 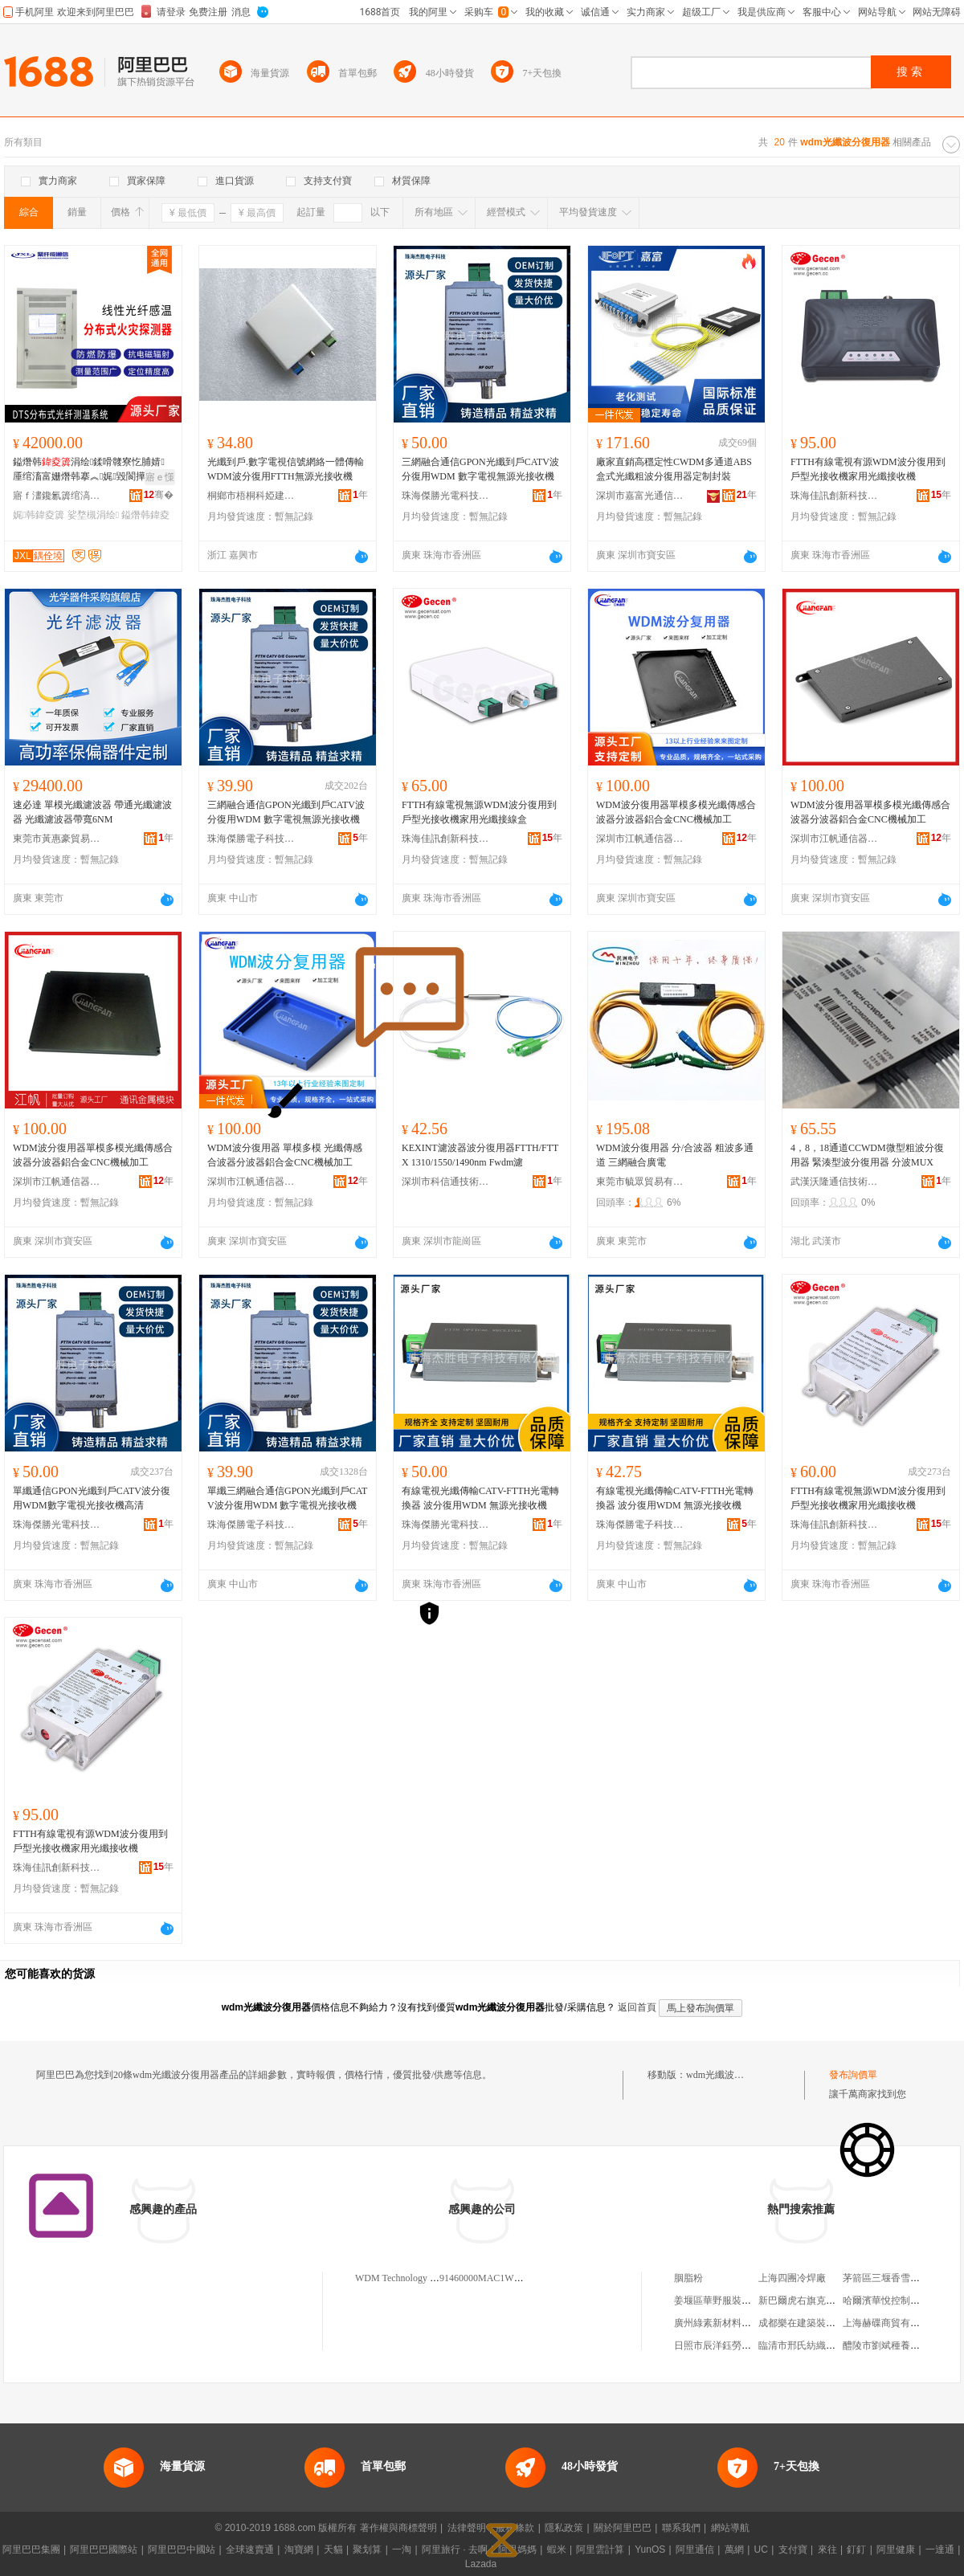 I want to click on indicates loading or processing in progress, so click(x=501, y=2540).